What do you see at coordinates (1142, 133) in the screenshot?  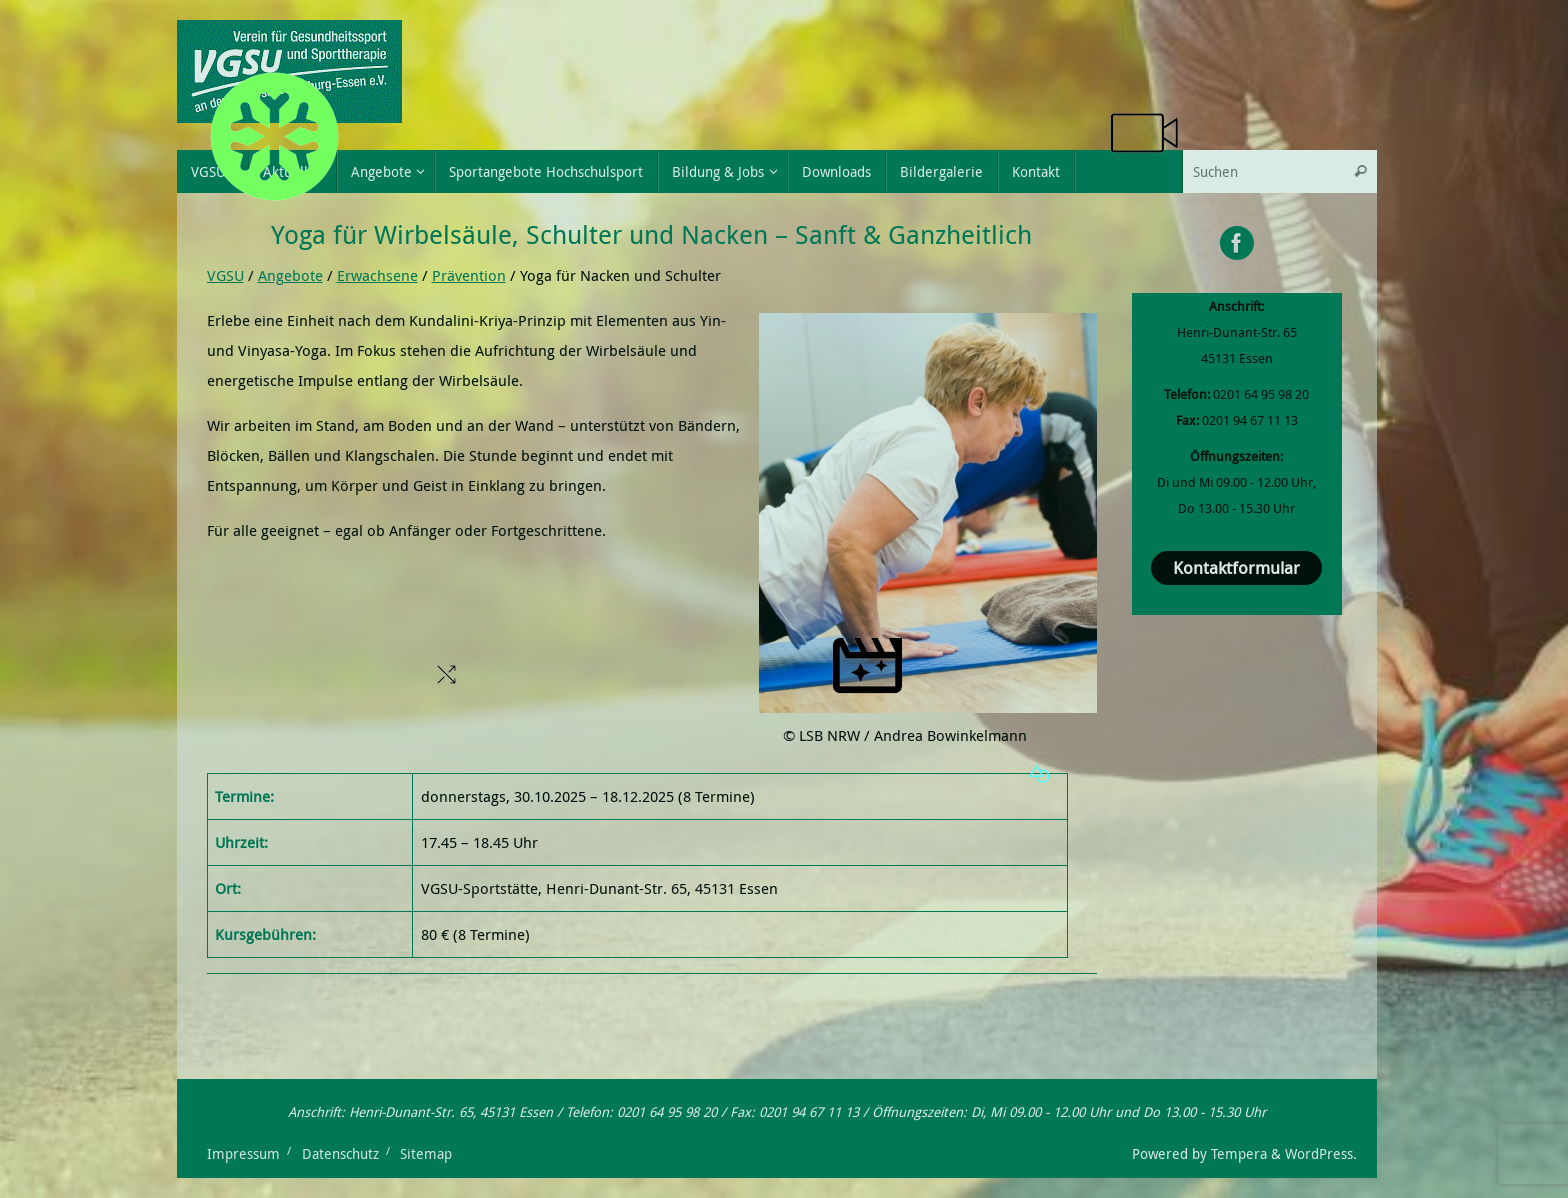 I see `start a video call` at bounding box center [1142, 133].